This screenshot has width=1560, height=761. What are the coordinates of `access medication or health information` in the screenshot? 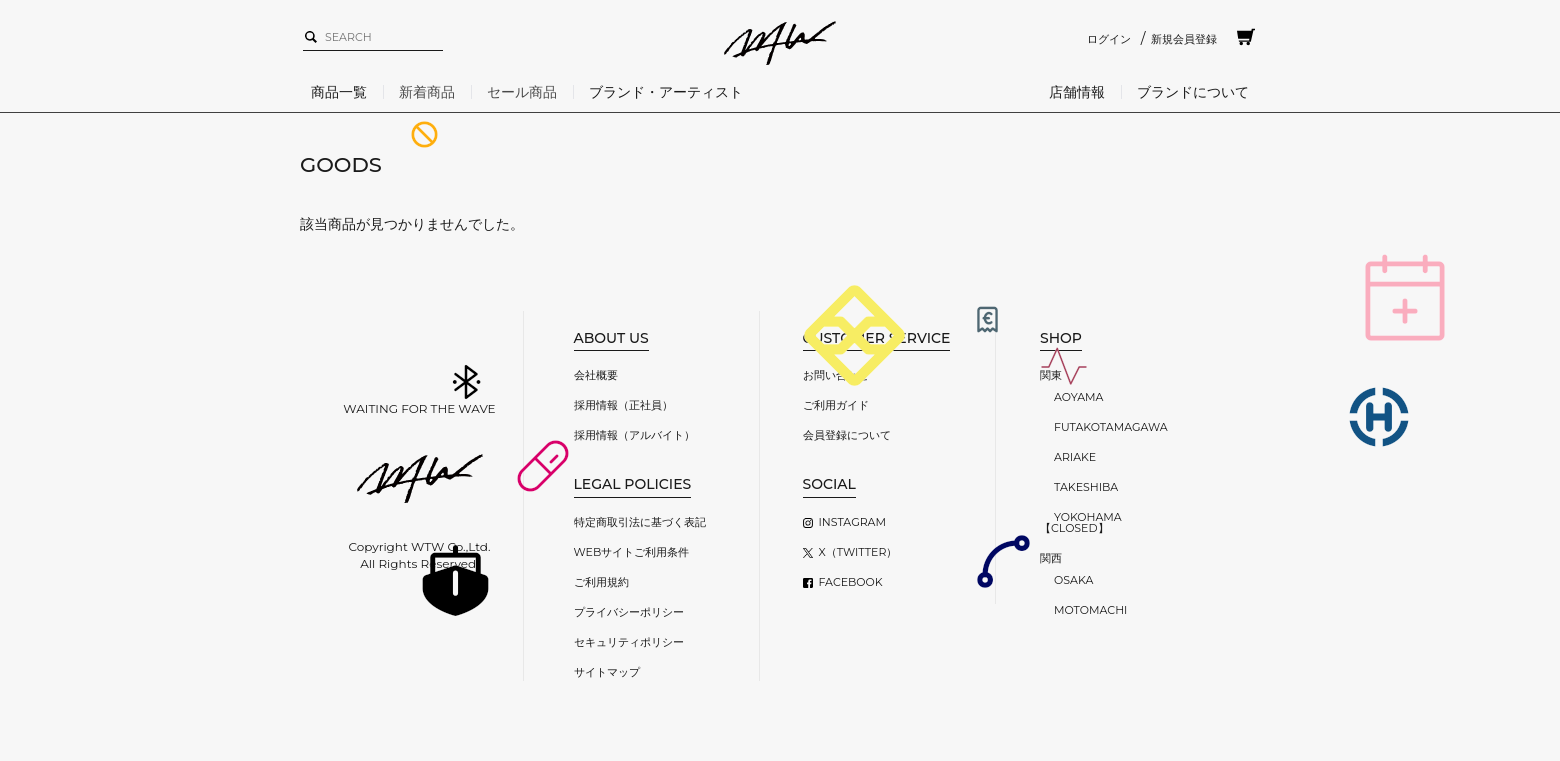 It's located at (543, 466).